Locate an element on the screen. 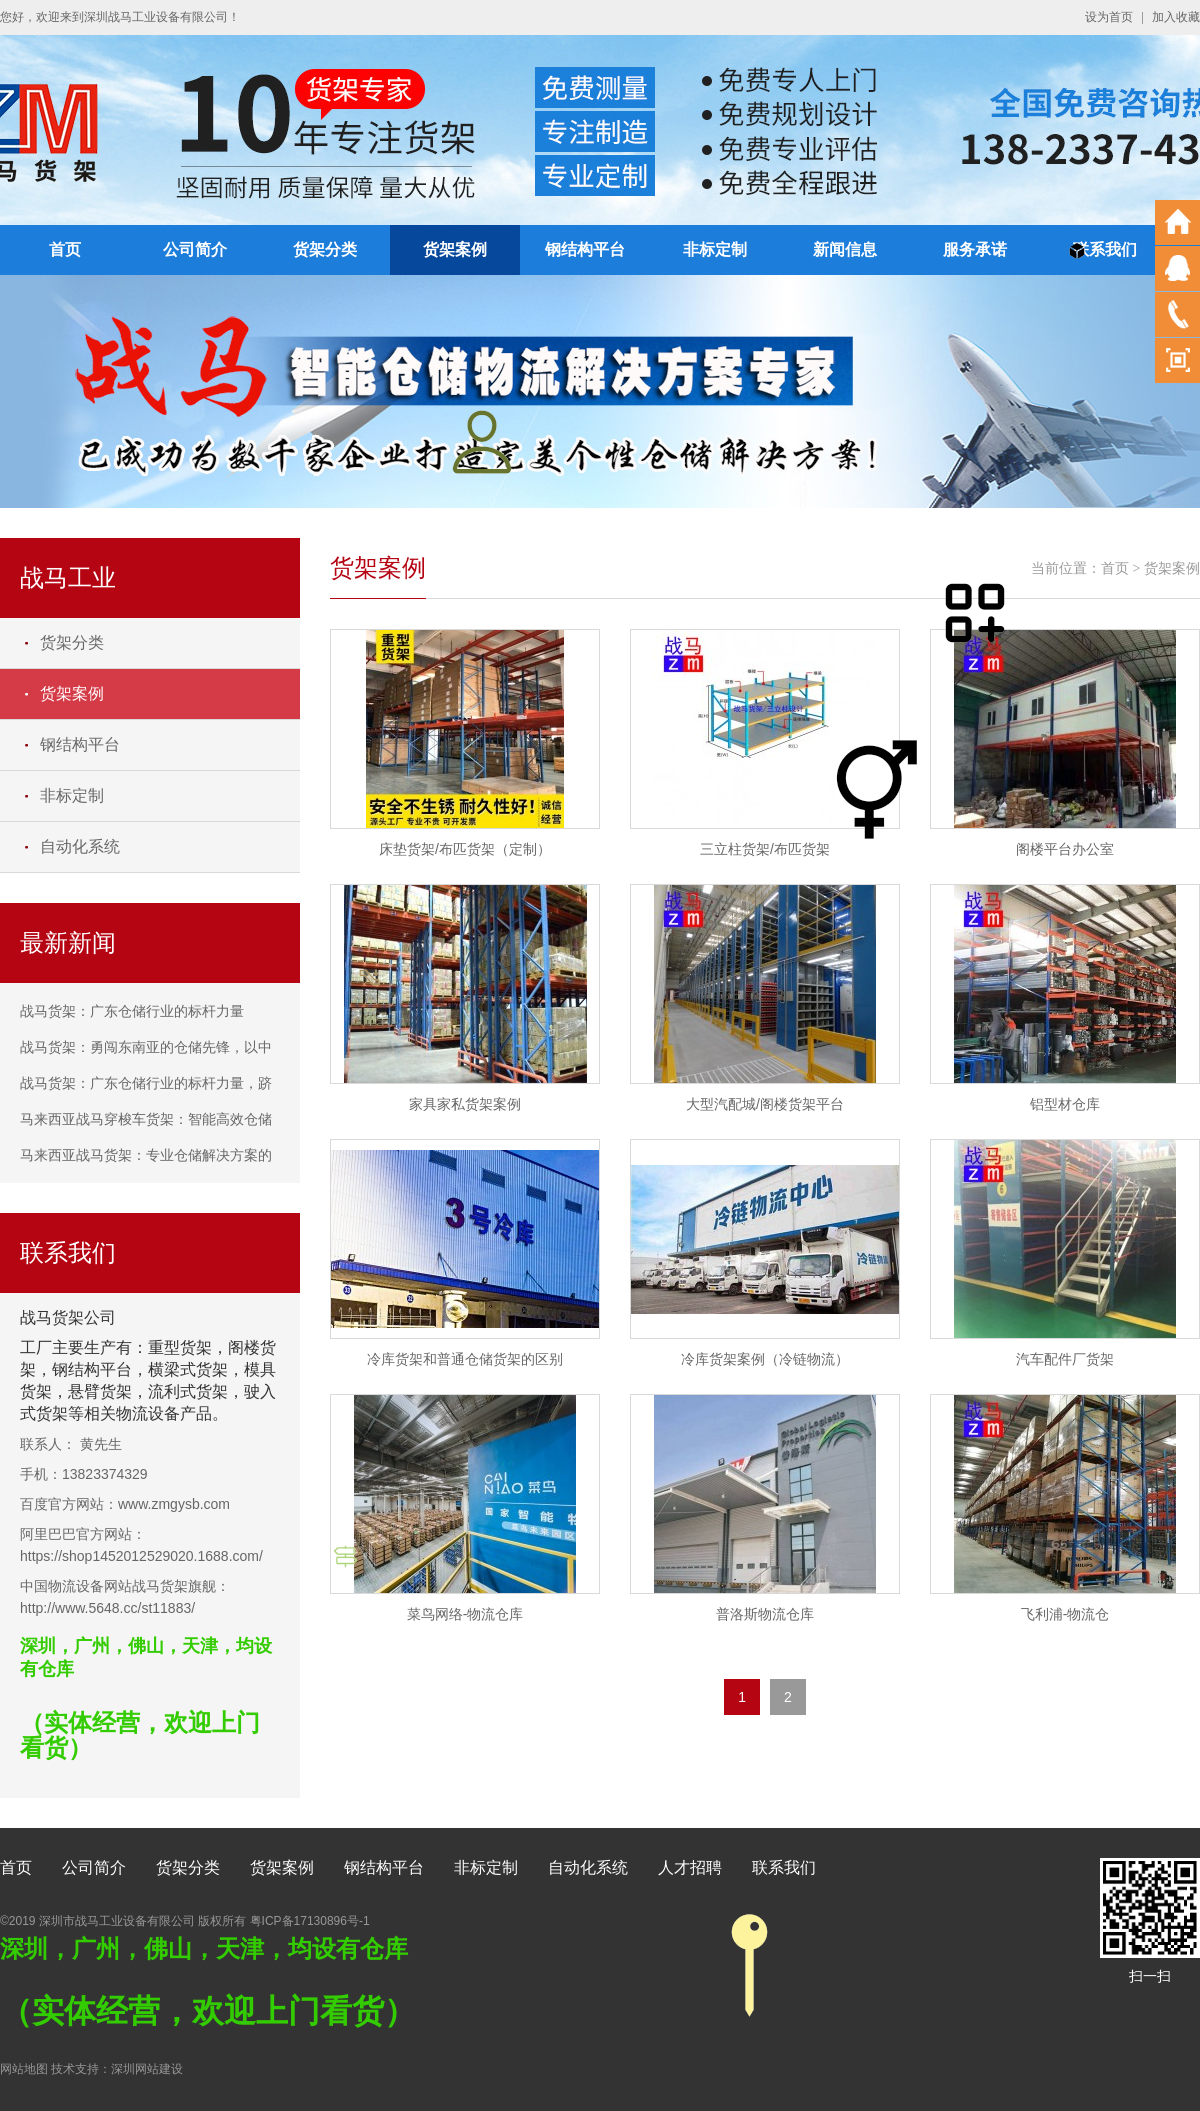 The width and height of the screenshot is (1200, 2111). view your profile is located at coordinates (482, 442).